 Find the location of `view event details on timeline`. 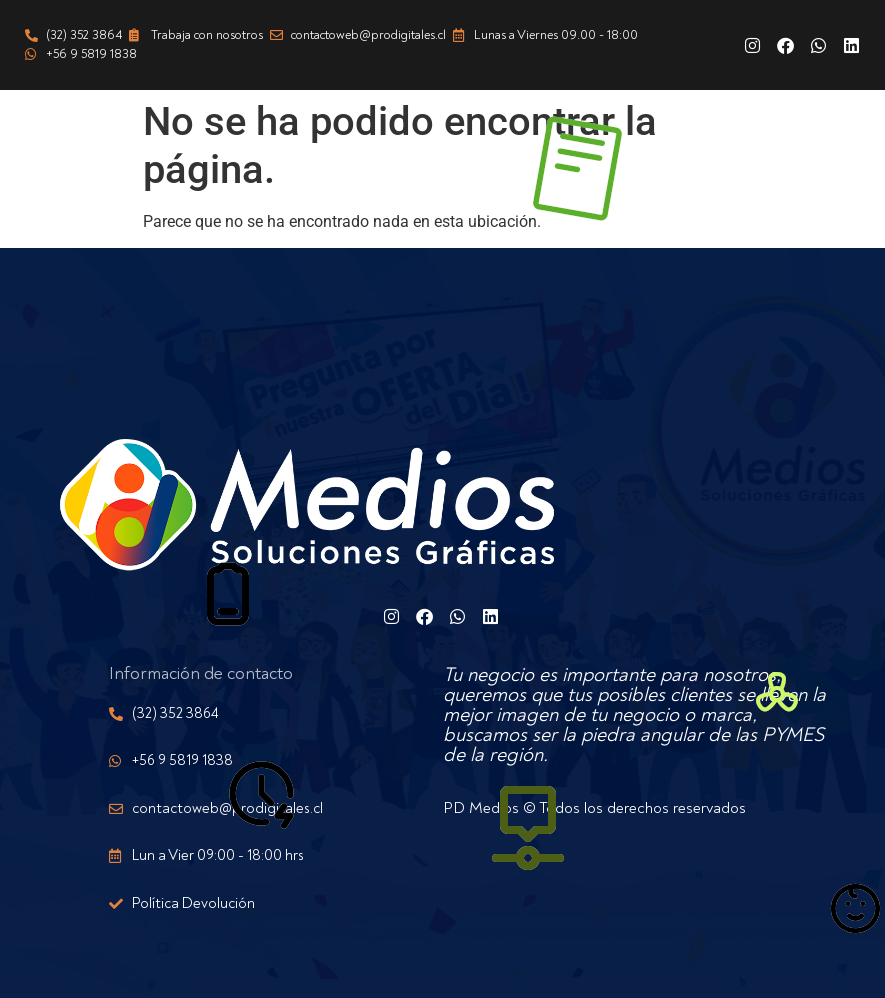

view event details on timeline is located at coordinates (528, 826).